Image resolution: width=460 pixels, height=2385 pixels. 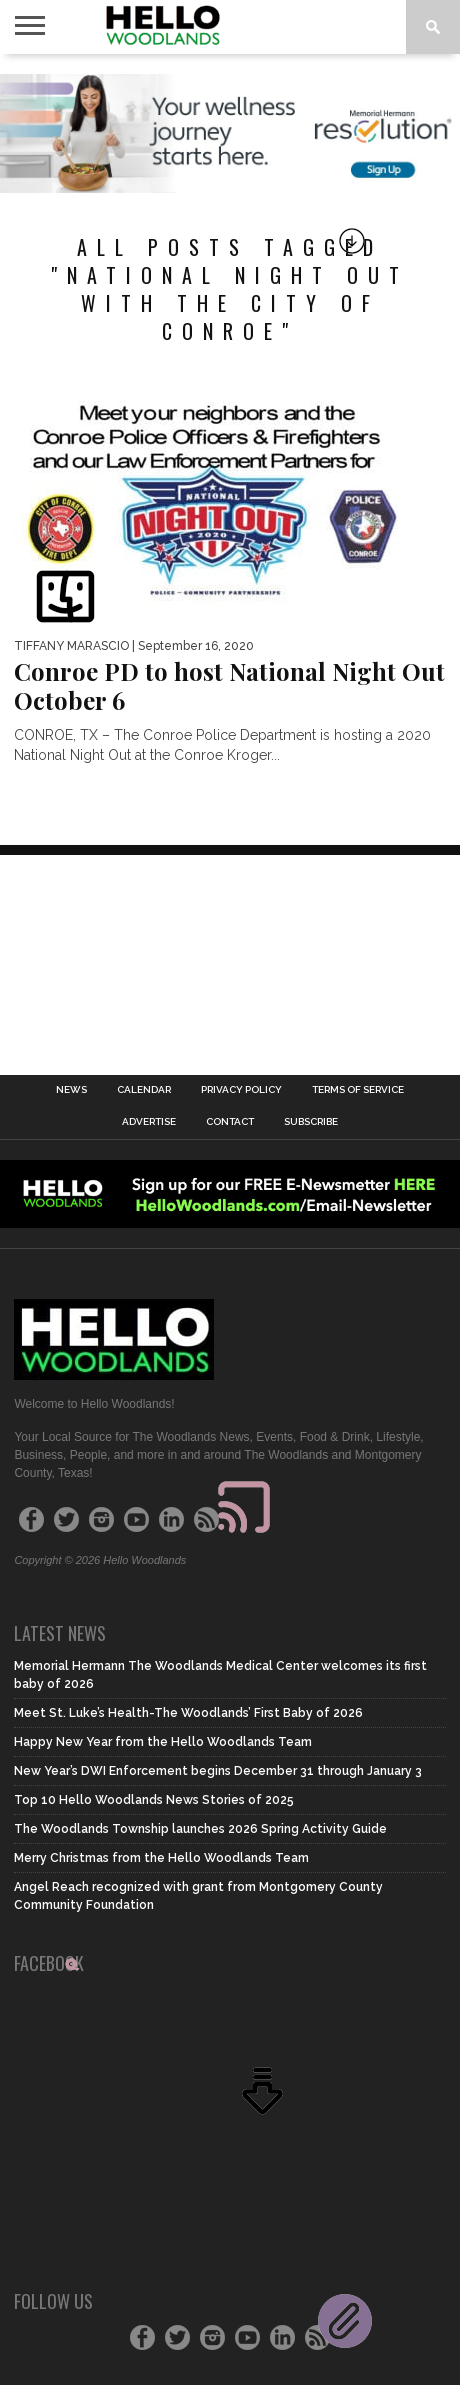 I want to click on download a file or content, so click(x=352, y=241).